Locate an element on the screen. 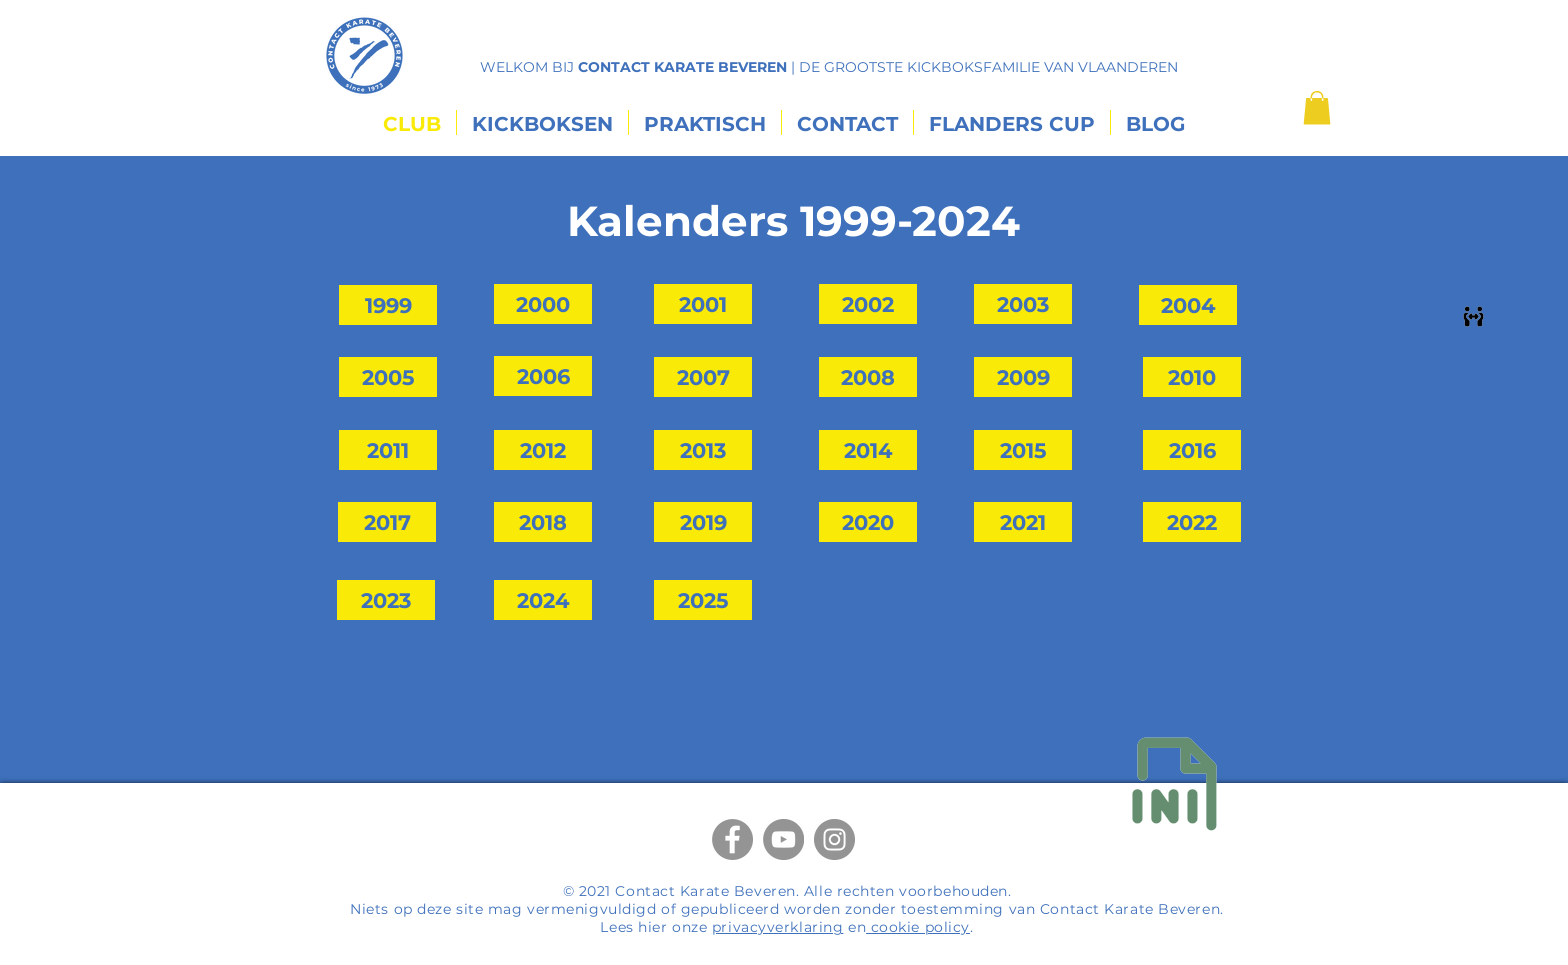  open or view an INI configuration file is located at coordinates (1177, 784).